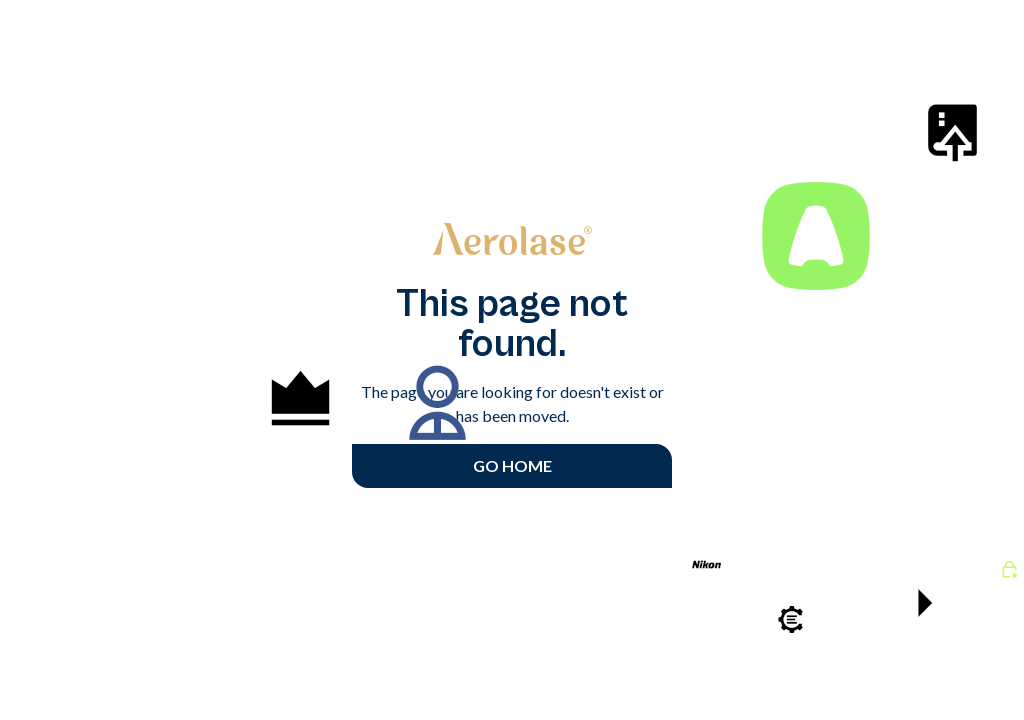 This screenshot has height=720, width=1024. Describe the element at coordinates (790, 619) in the screenshot. I see `open compiler explorer tool` at that location.